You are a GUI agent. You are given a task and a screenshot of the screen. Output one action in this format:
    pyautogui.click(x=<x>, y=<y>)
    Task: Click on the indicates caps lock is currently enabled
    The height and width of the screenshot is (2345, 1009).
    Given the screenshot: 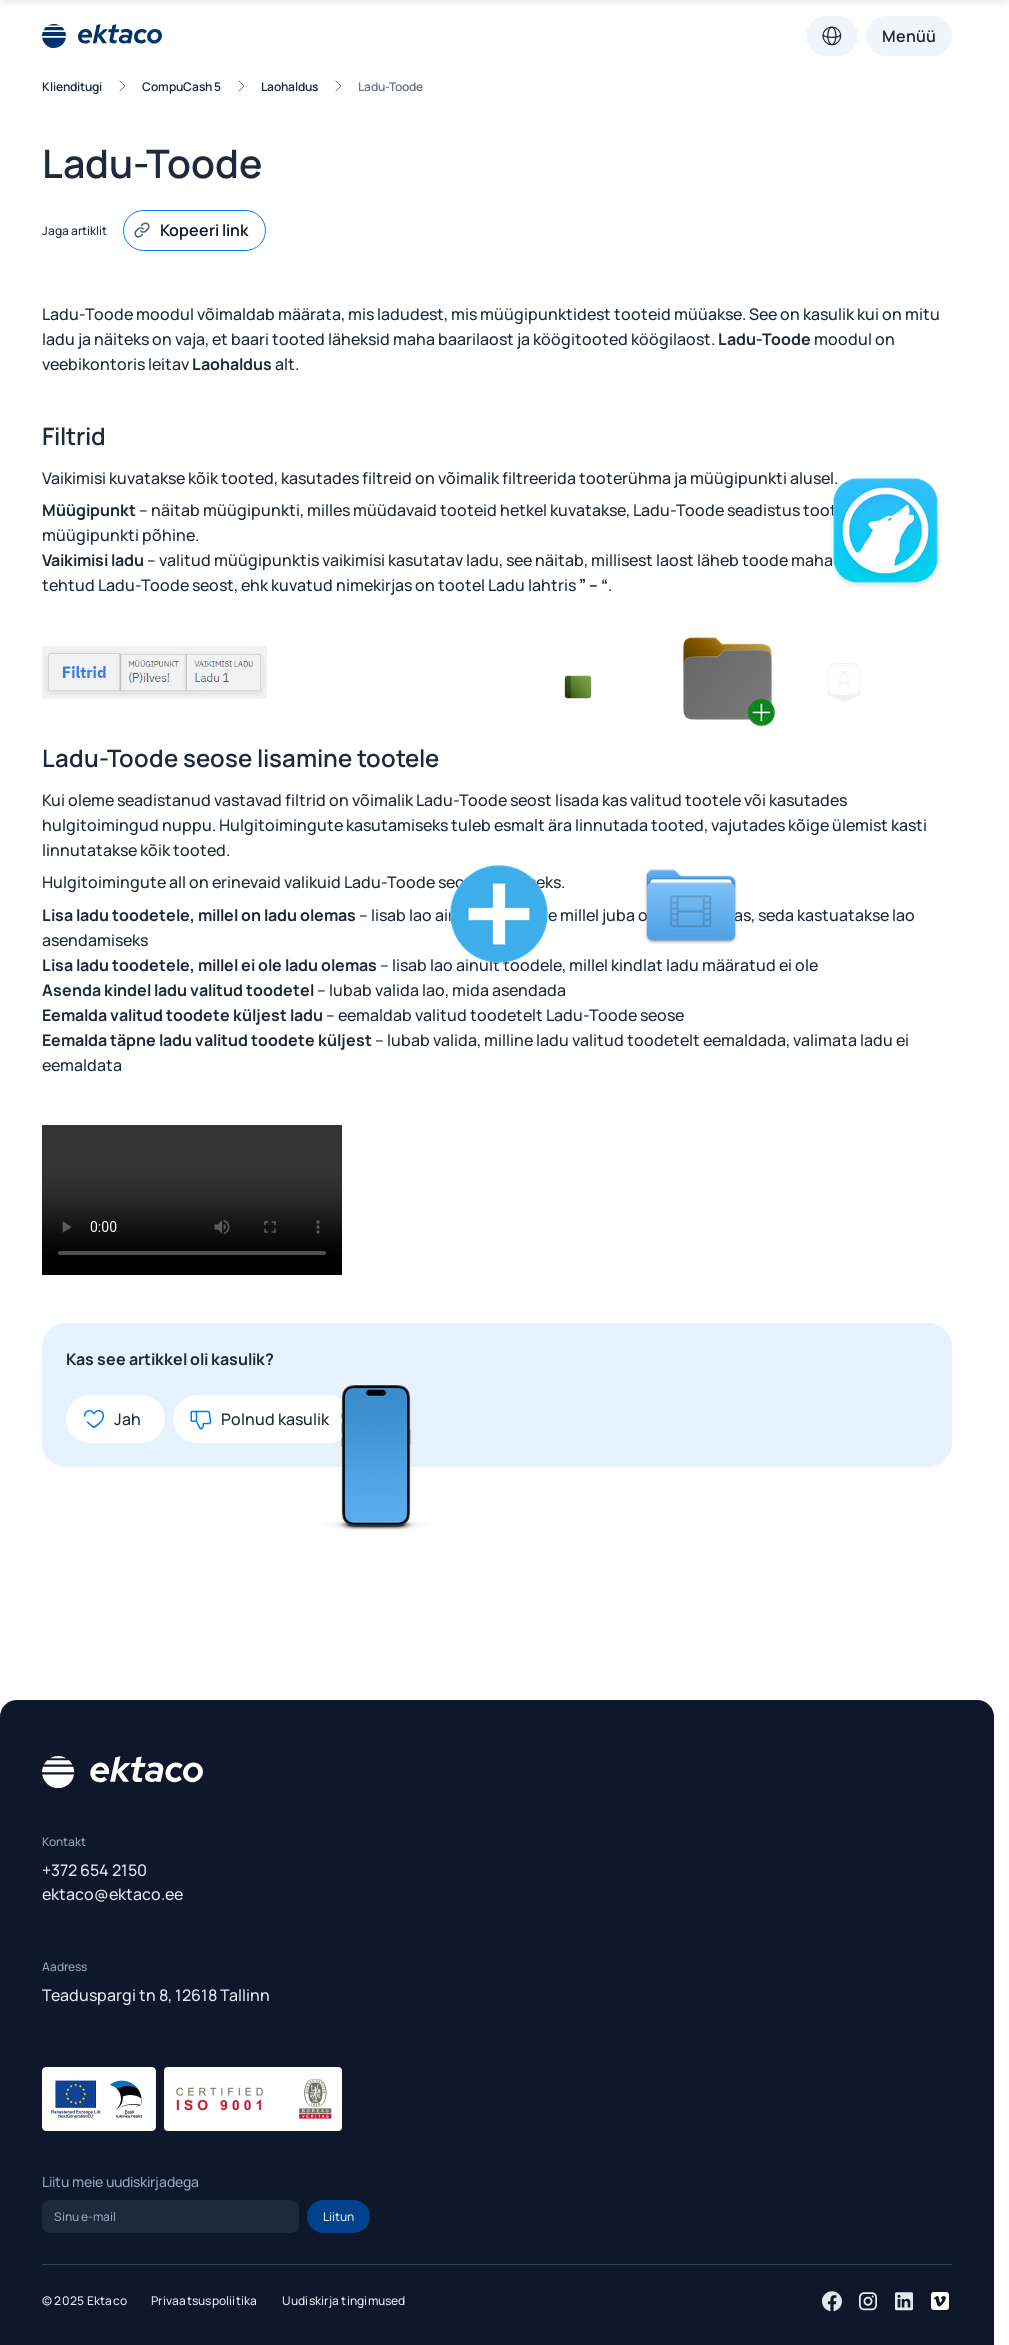 What is the action you would take?
    pyautogui.click(x=844, y=683)
    